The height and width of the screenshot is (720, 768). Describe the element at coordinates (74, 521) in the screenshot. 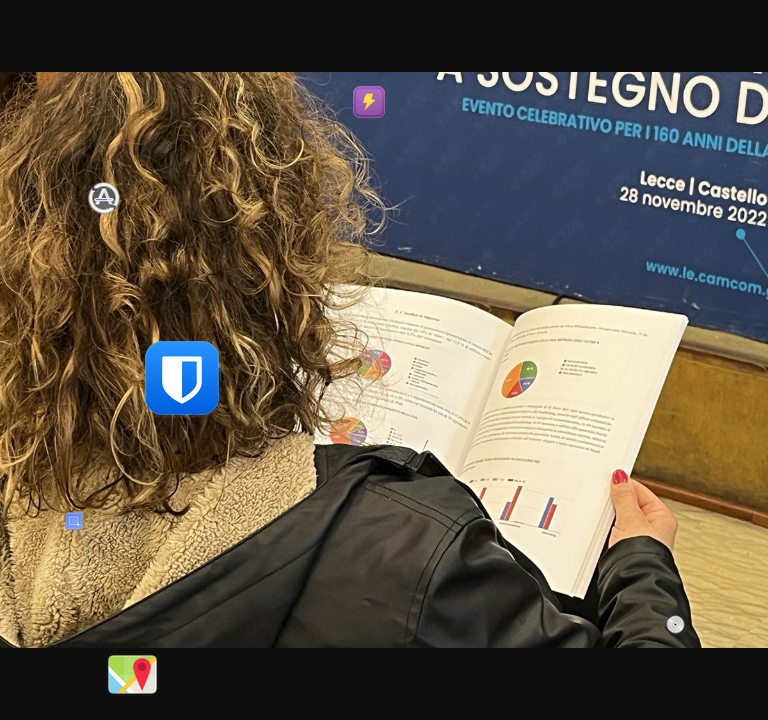

I see `take a screenshot` at that location.